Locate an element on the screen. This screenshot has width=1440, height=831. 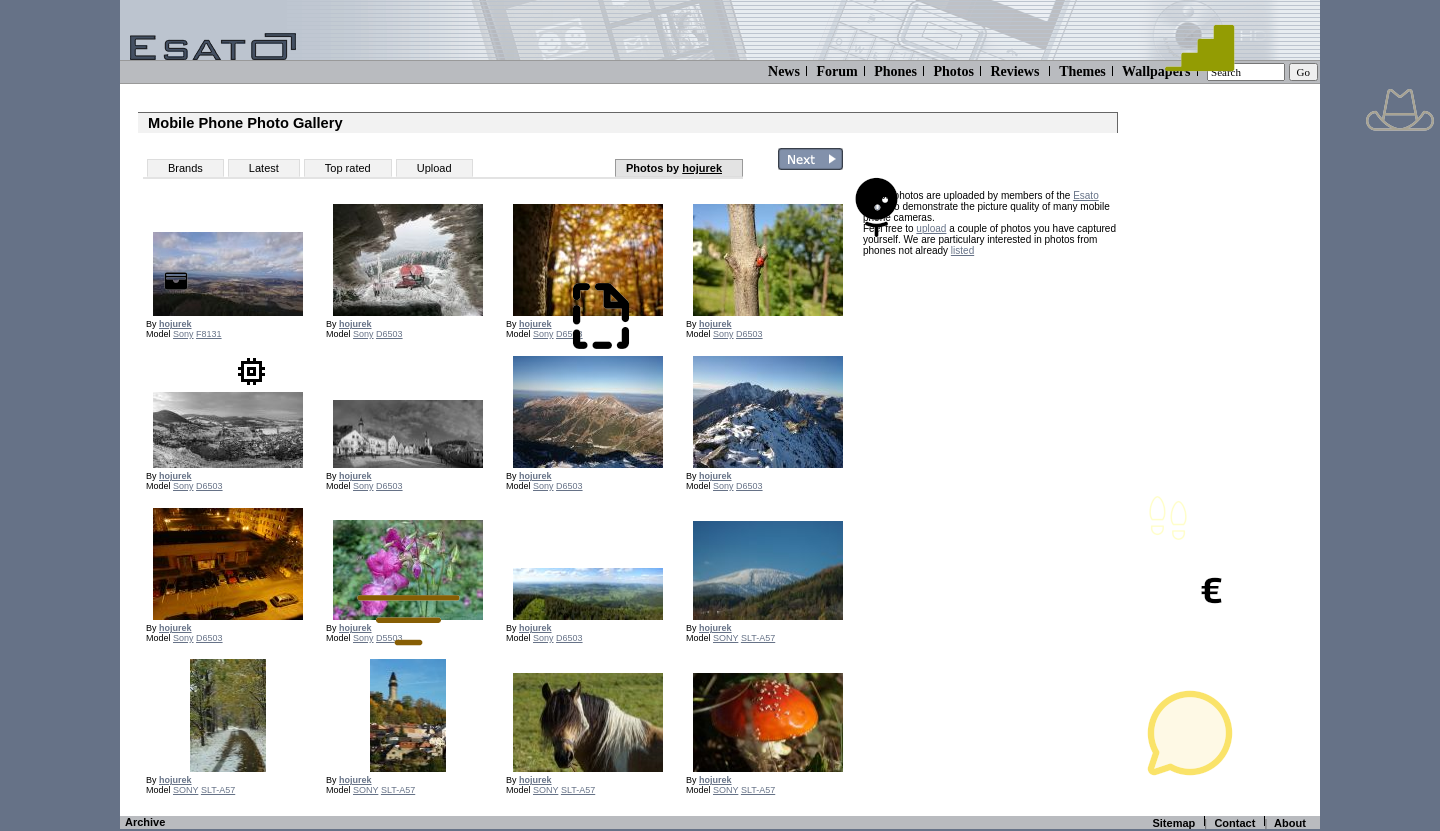
open chat or messaging is located at coordinates (1190, 733).